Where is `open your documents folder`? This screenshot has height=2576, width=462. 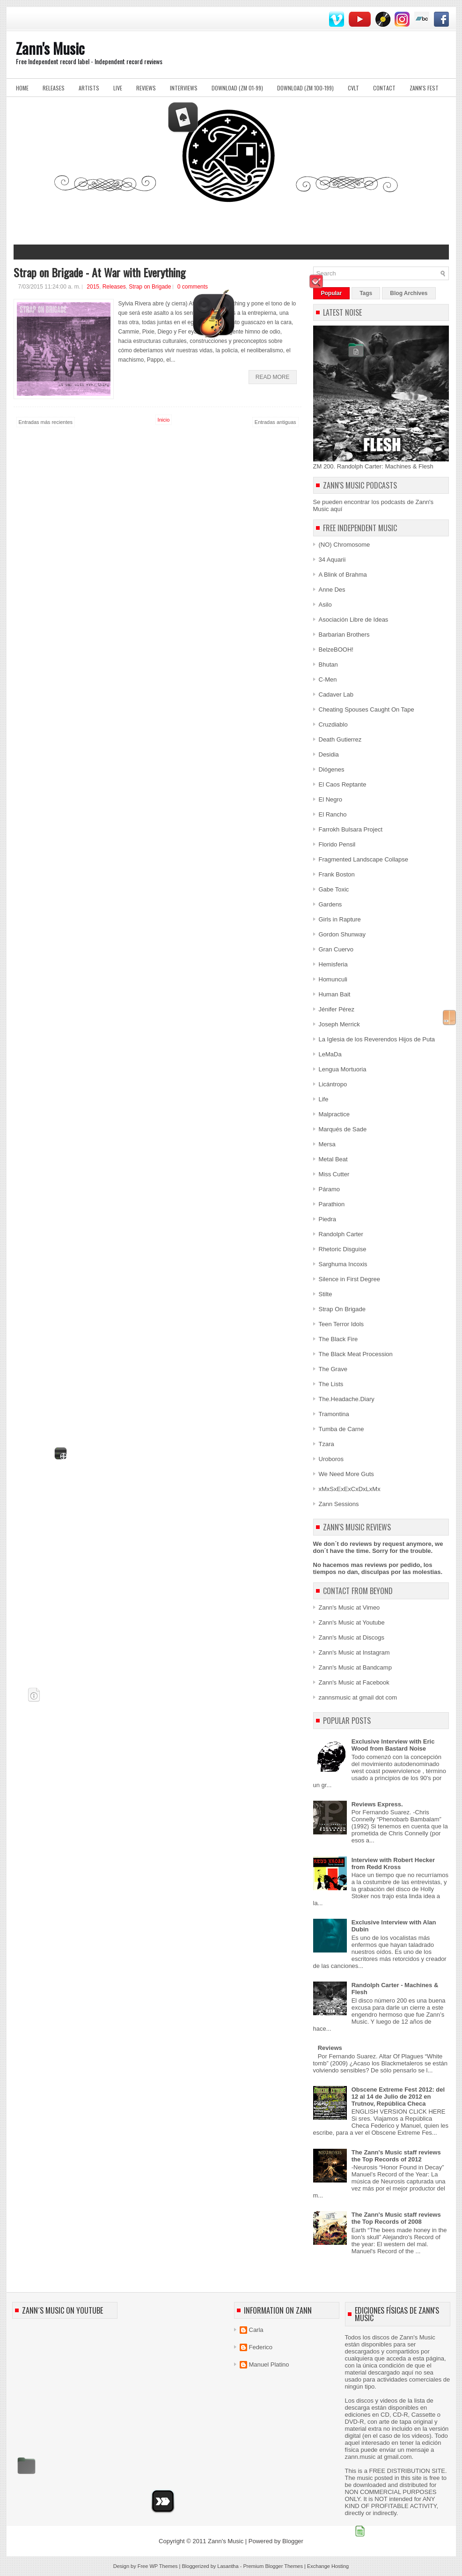 open your documents folder is located at coordinates (356, 349).